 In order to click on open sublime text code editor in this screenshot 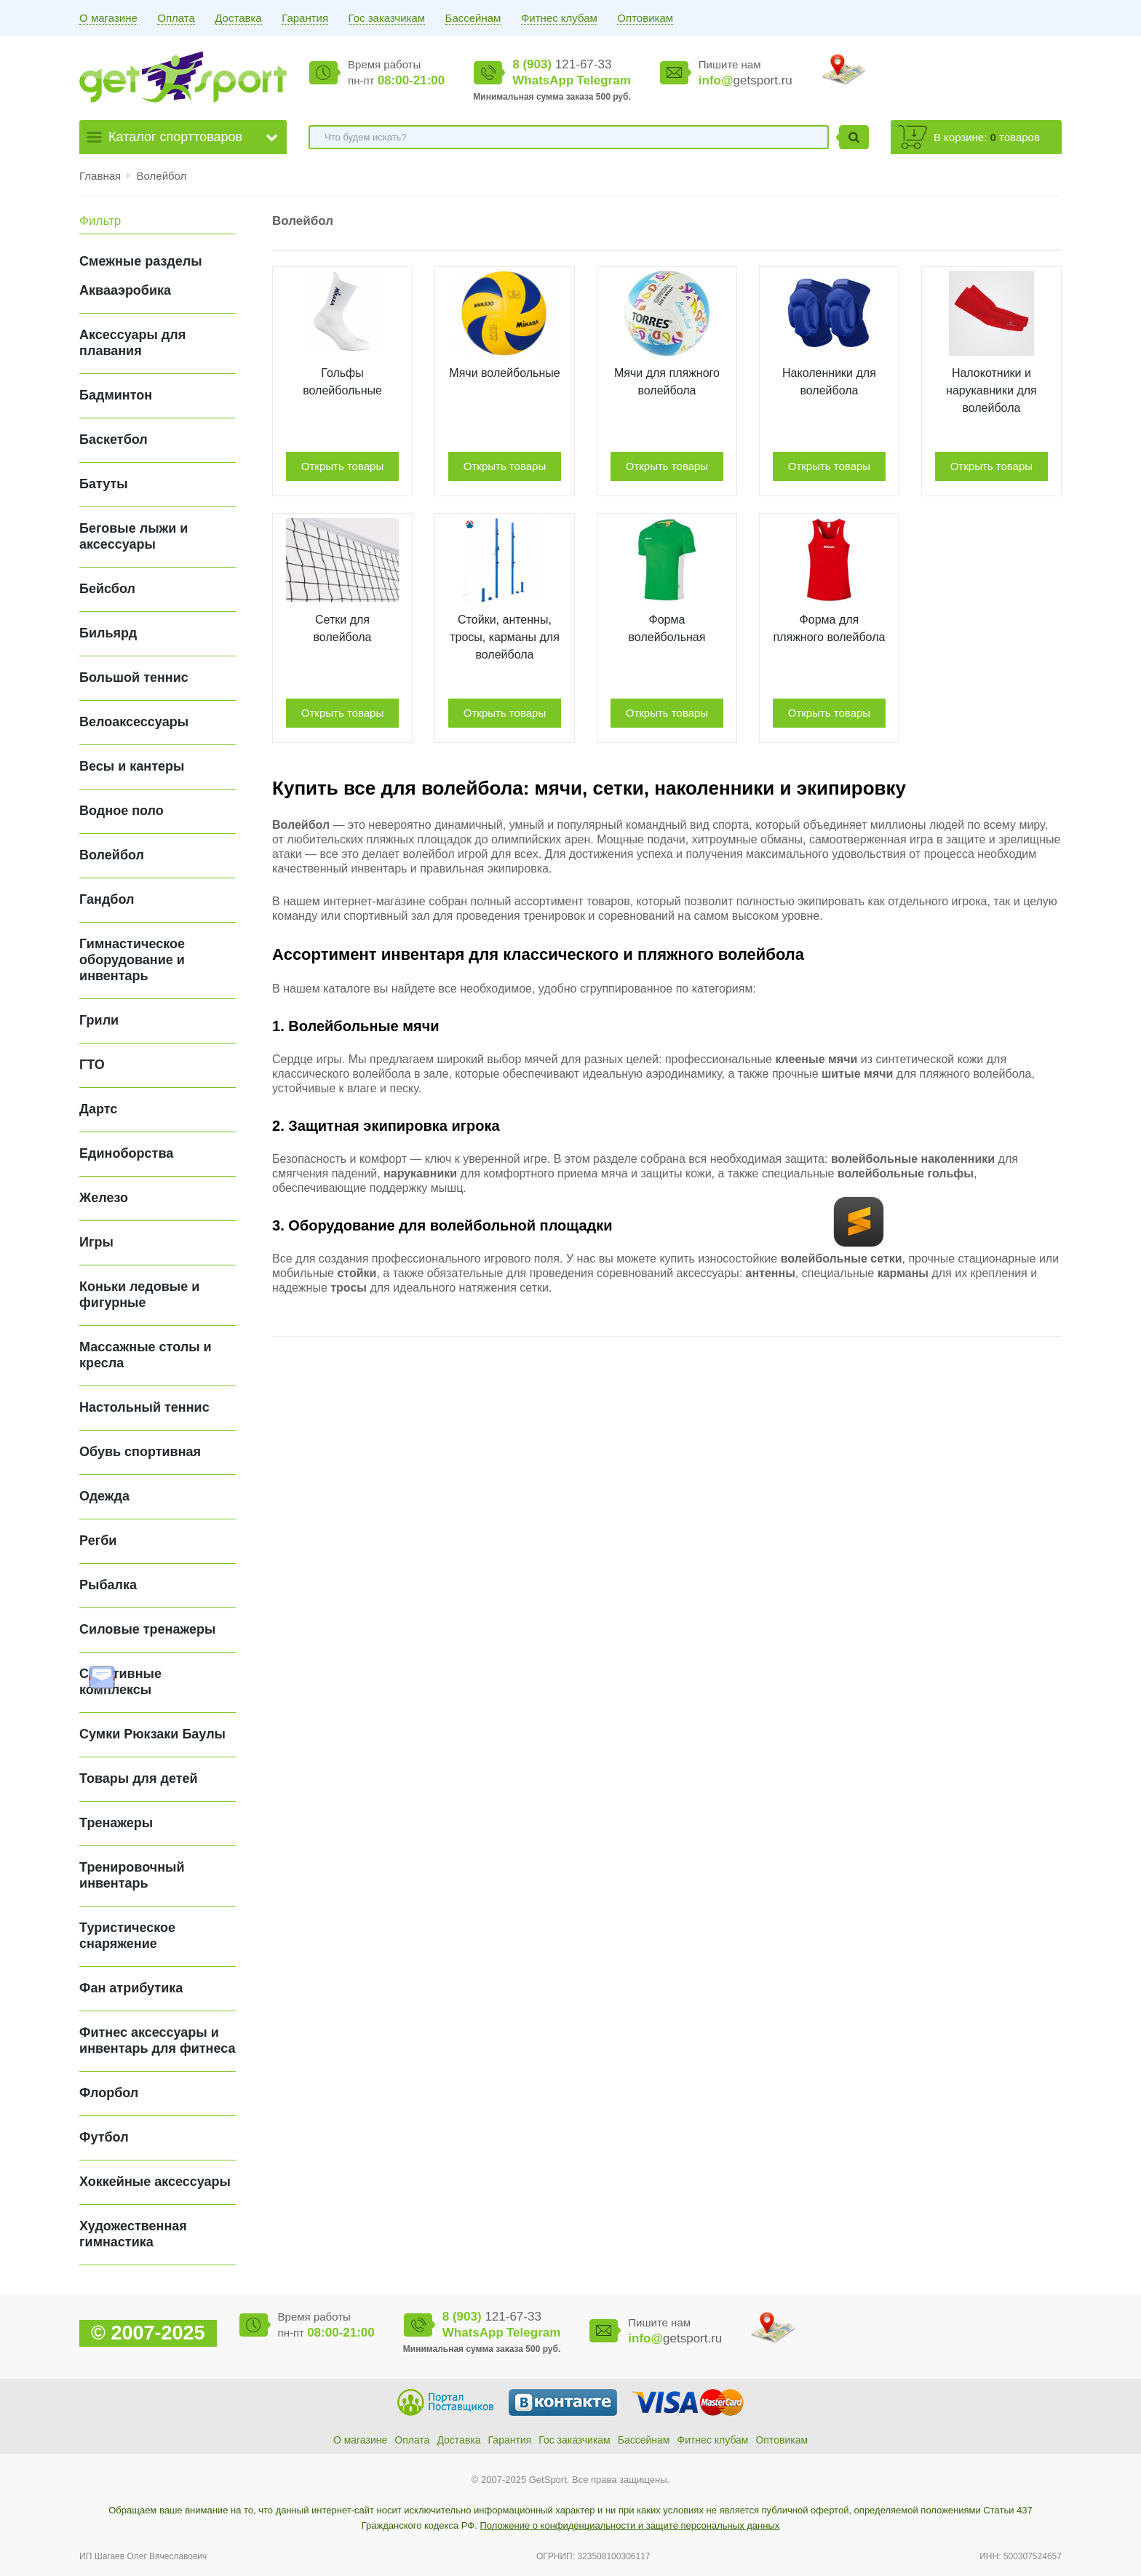, I will do `click(859, 1222)`.